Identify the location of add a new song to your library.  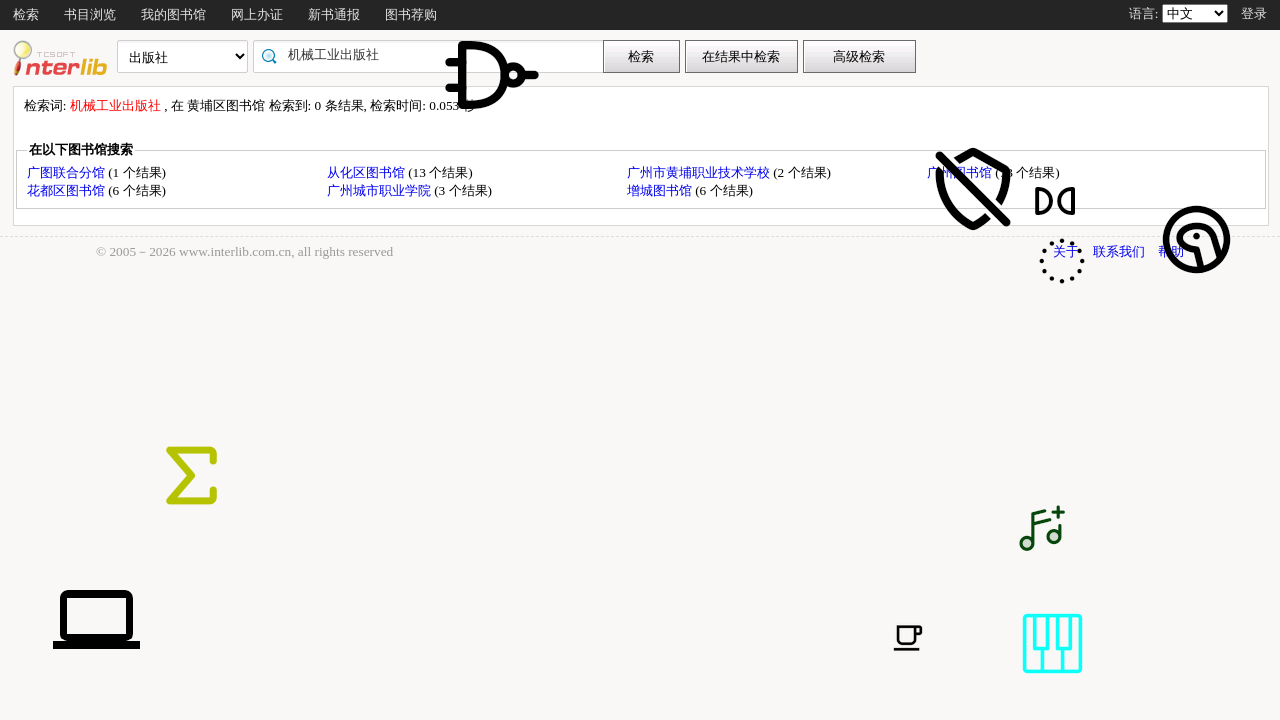
(1043, 529).